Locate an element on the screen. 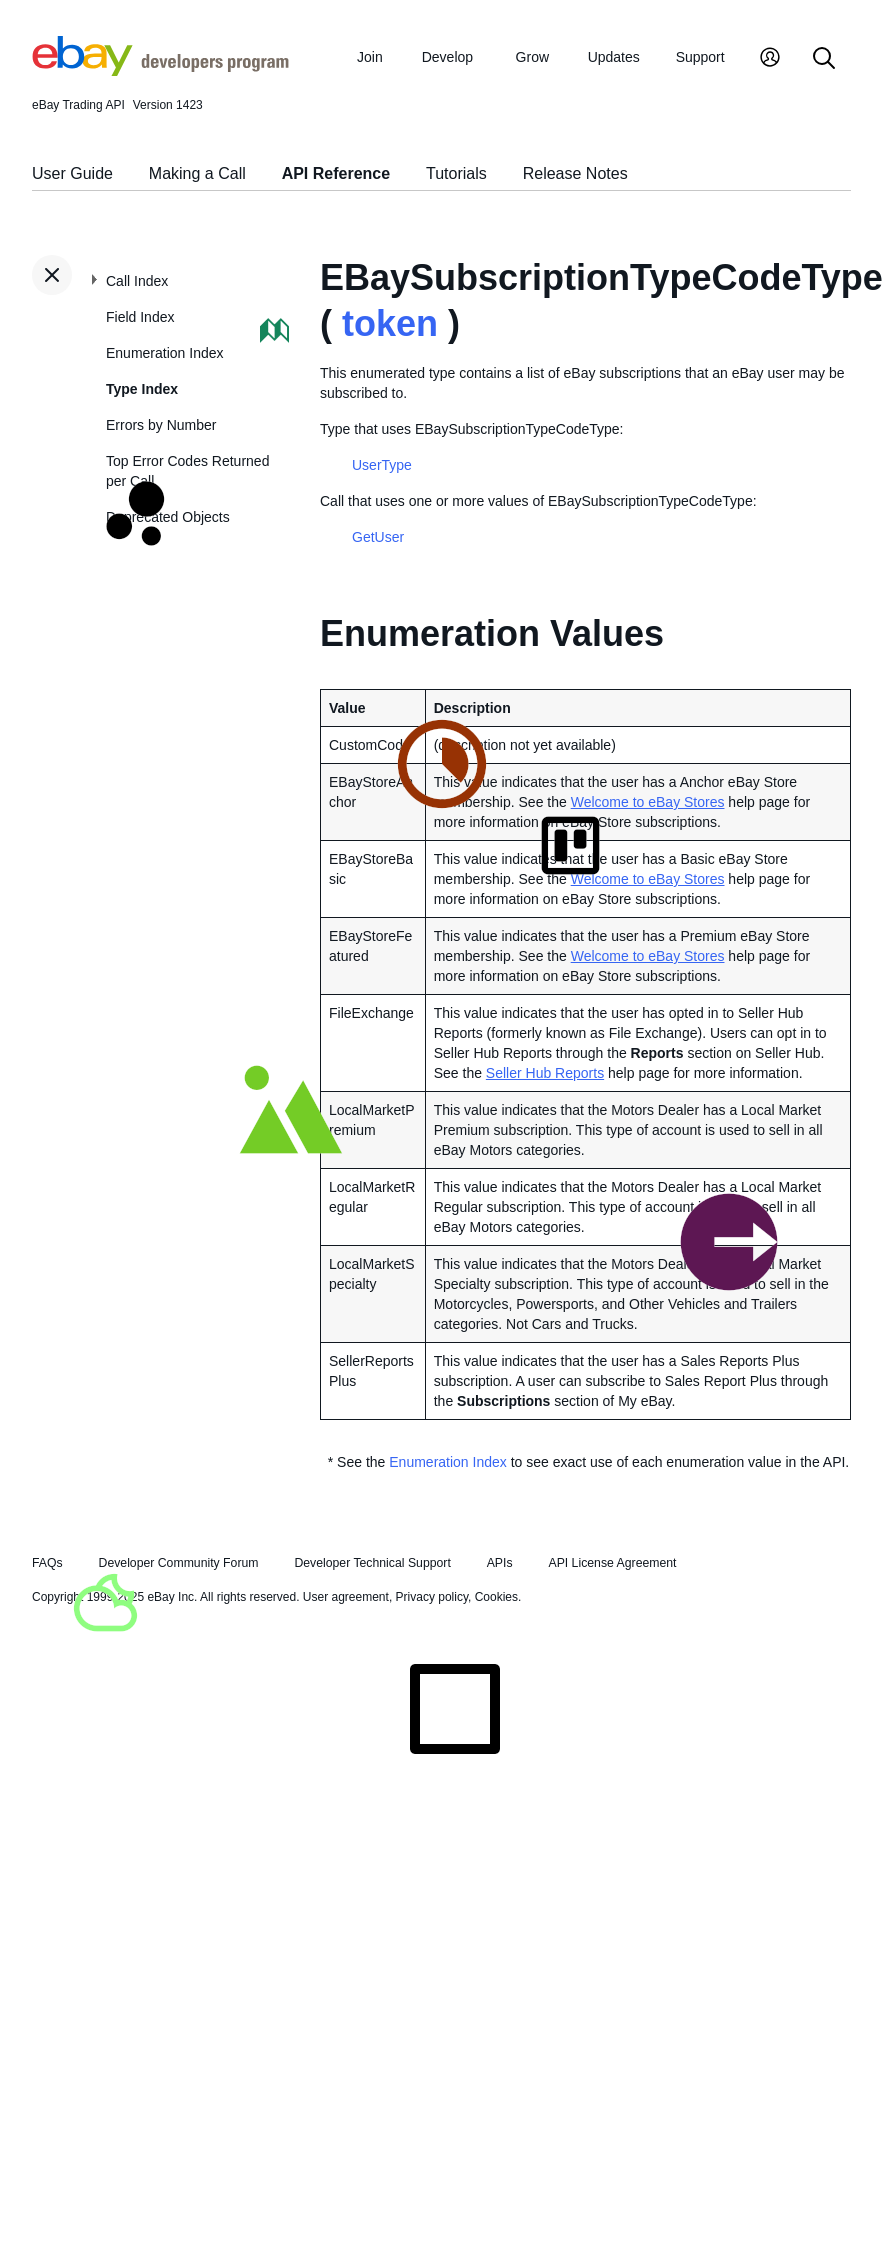  switch to landscape photo mode is located at coordinates (288, 1109).